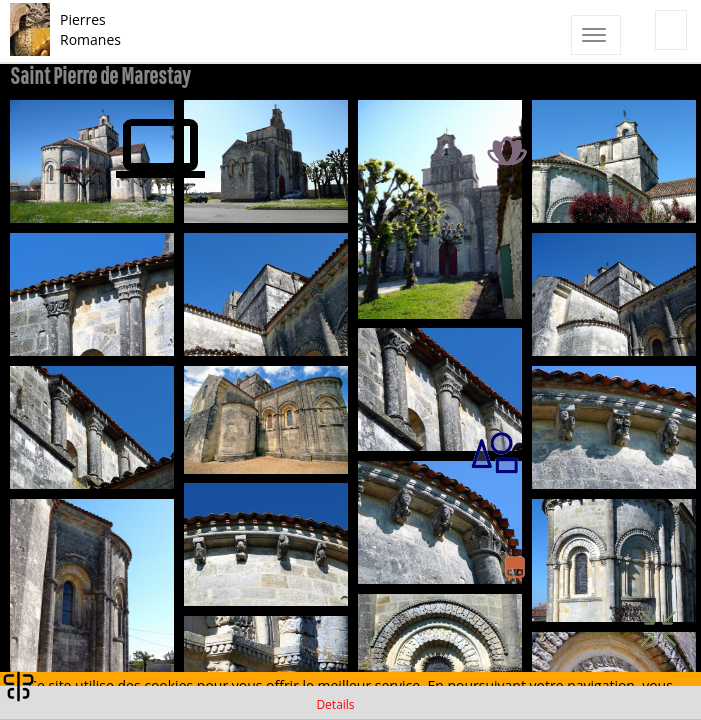 The width and height of the screenshot is (701, 720). What do you see at coordinates (507, 152) in the screenshot?
I see `access meditation or mindfulness features` at bounding box center [507, 152].